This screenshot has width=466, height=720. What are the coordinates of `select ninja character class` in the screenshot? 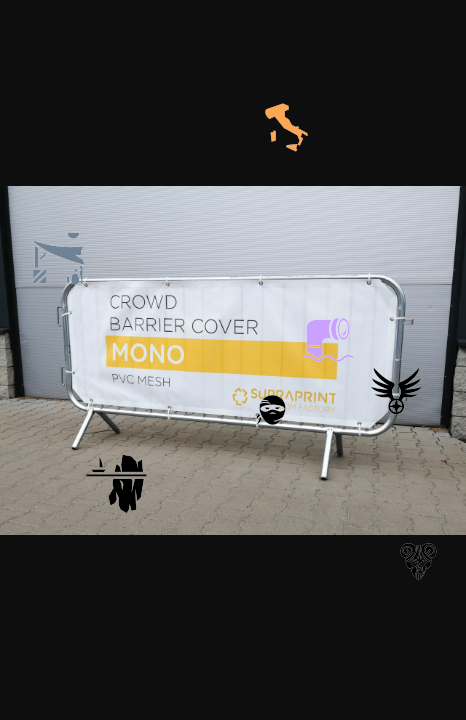 It's located at (271, 410).